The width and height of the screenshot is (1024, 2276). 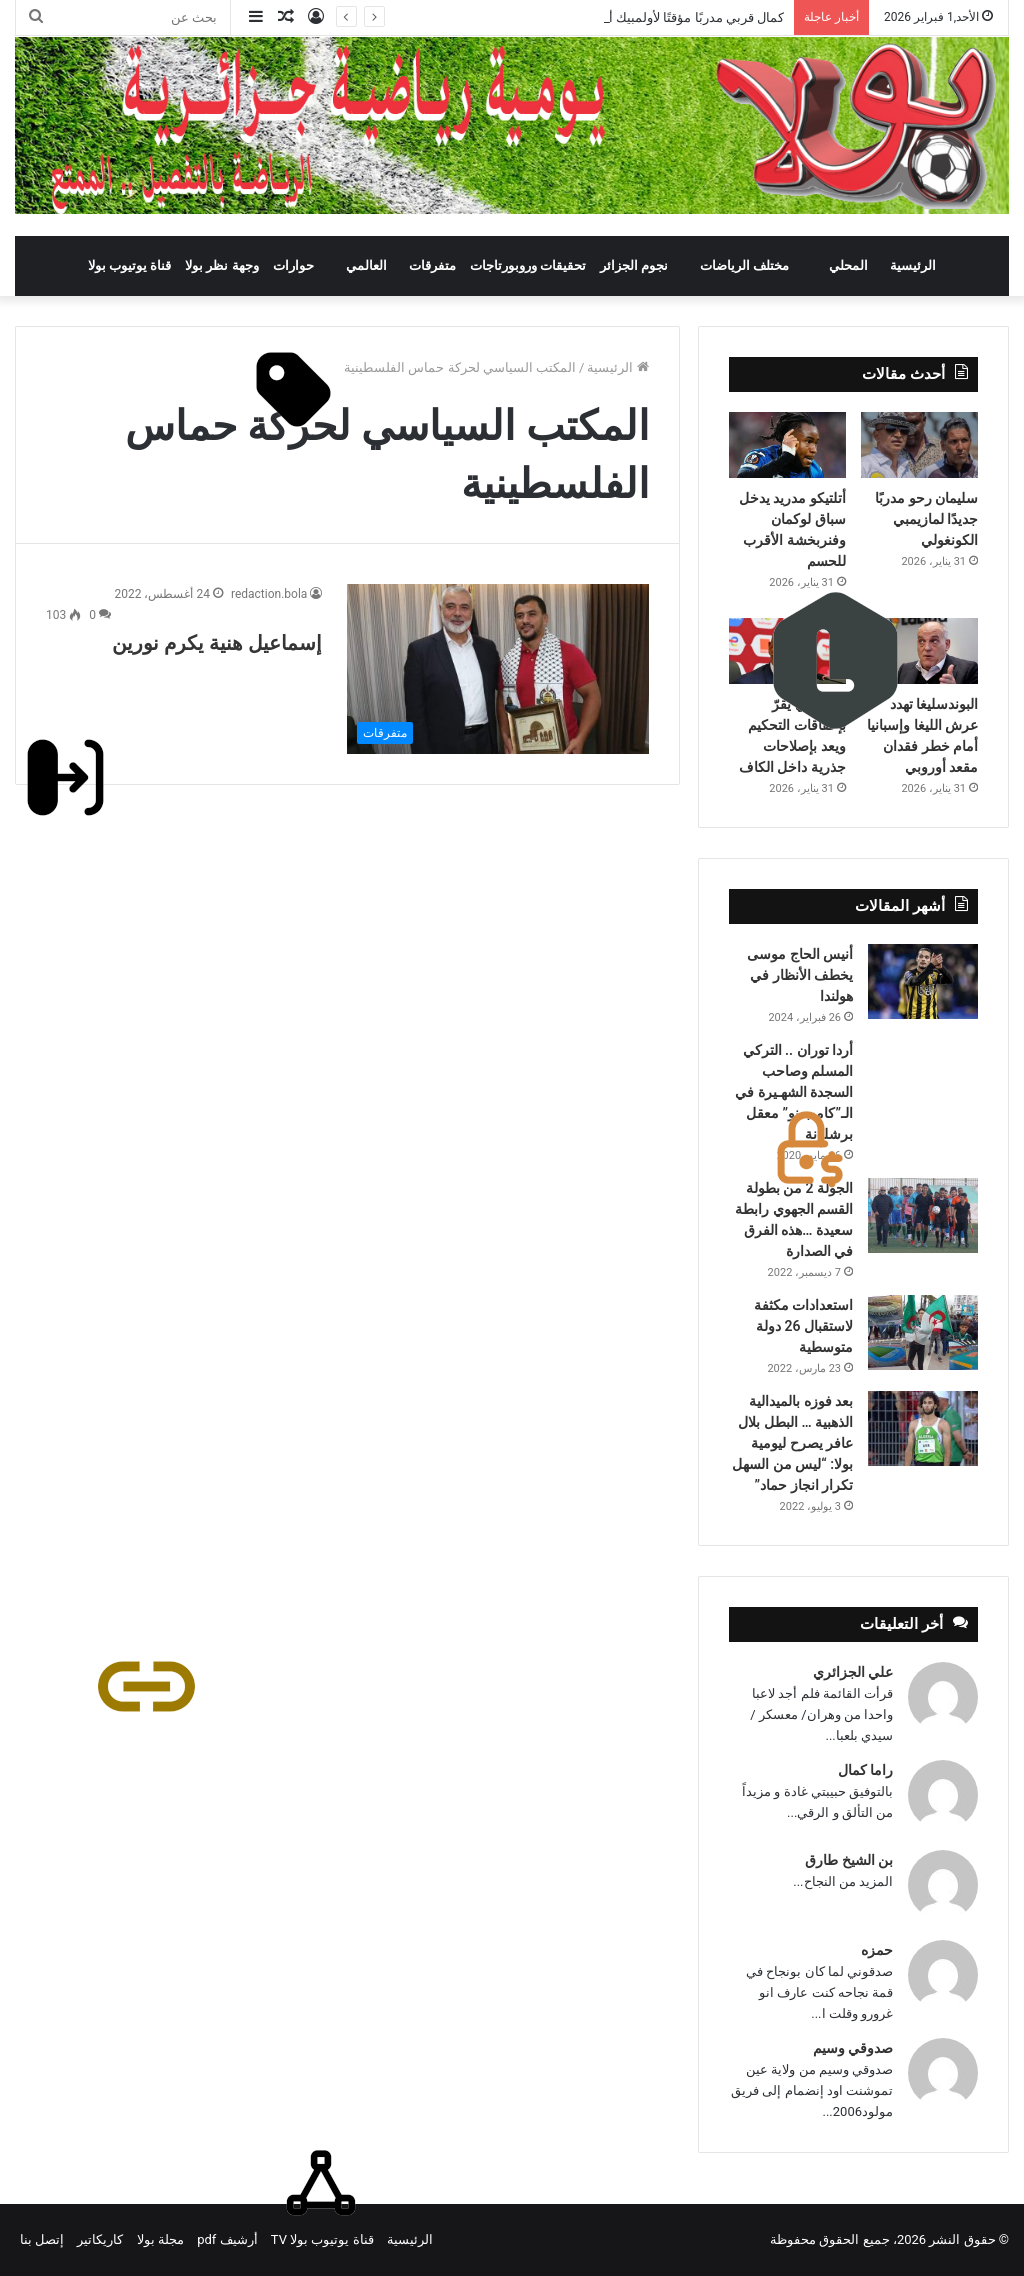 I want to click on move element to the right, so click(x=65, y=777).